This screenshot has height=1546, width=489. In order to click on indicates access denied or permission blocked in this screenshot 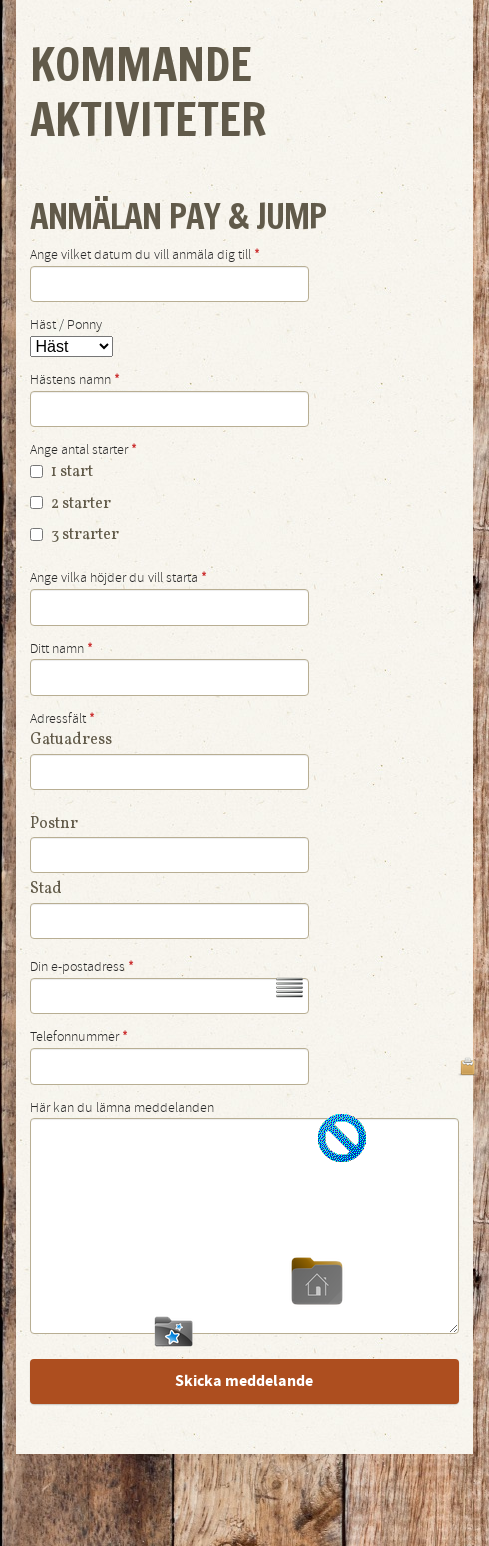, I will do `click(342, 1138)`.